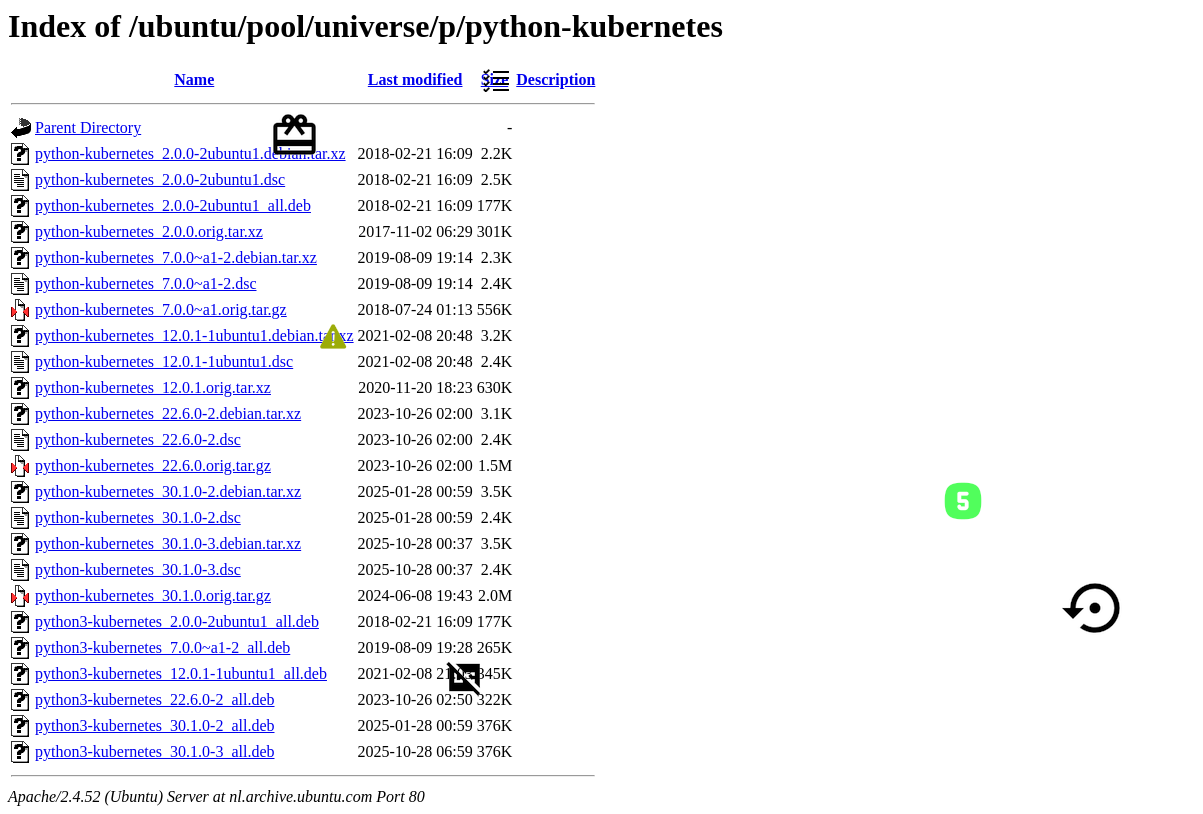 The height and width of the screenshot is (814, 1203). Describe the element at coordinates (294, 135) in the screenshot. I see `redeem a gift card or voucher` at that location.